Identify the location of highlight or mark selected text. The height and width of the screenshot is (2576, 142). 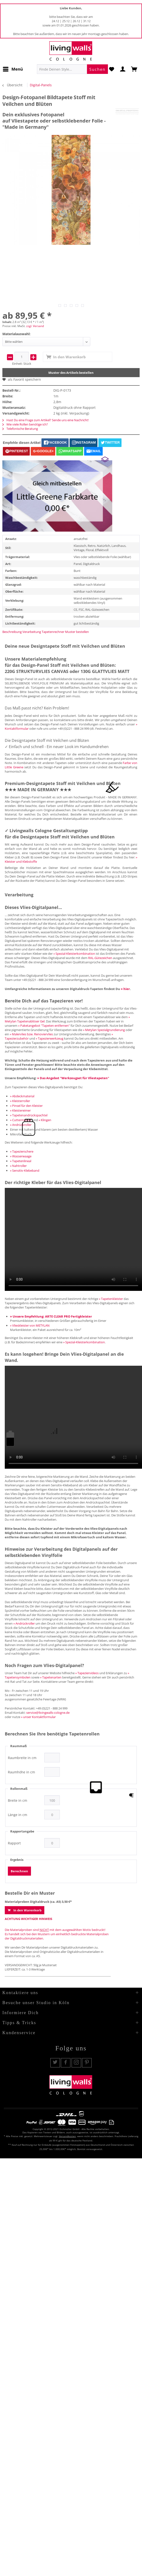
(112, 788).